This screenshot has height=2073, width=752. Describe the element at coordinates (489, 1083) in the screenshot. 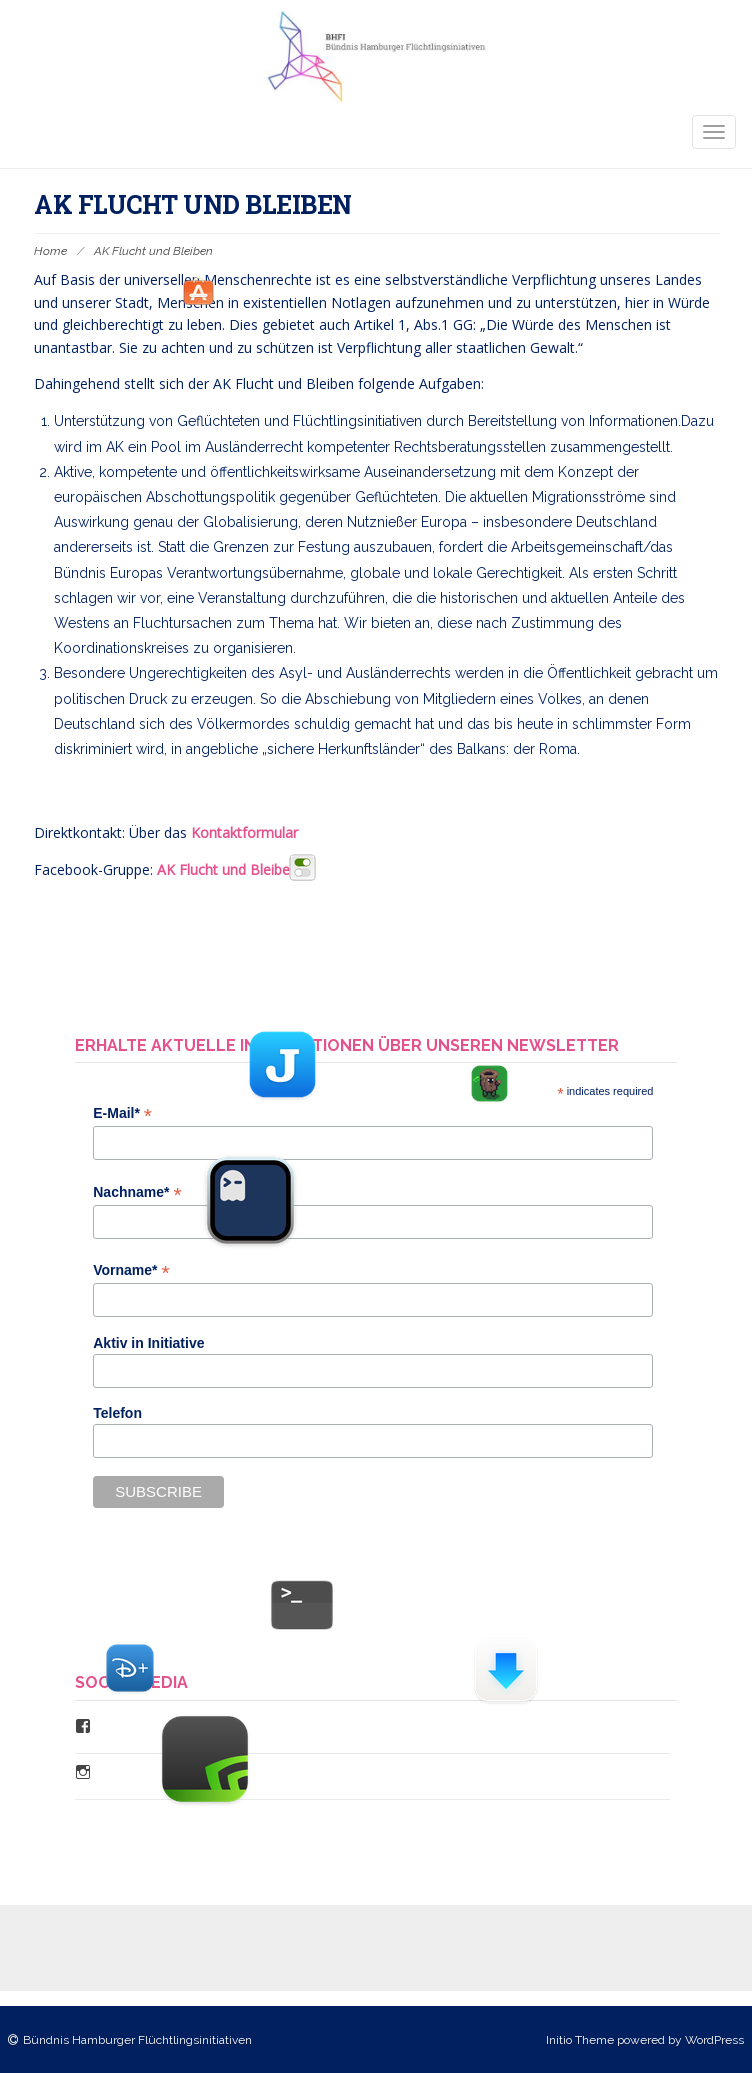

I see `launch ricochlime game app` at that location.